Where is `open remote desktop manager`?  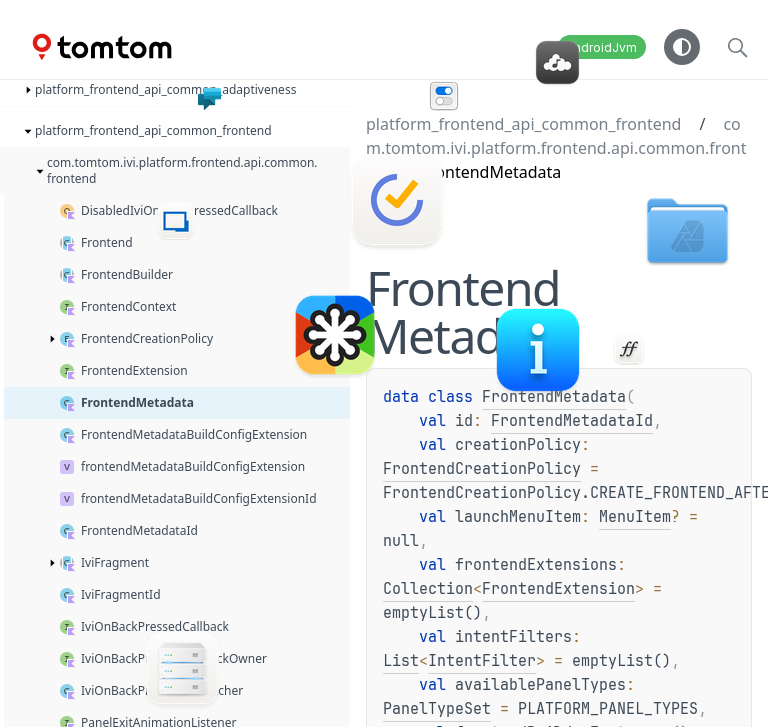
open remote desktop manager is located at coordinates (176, 221).